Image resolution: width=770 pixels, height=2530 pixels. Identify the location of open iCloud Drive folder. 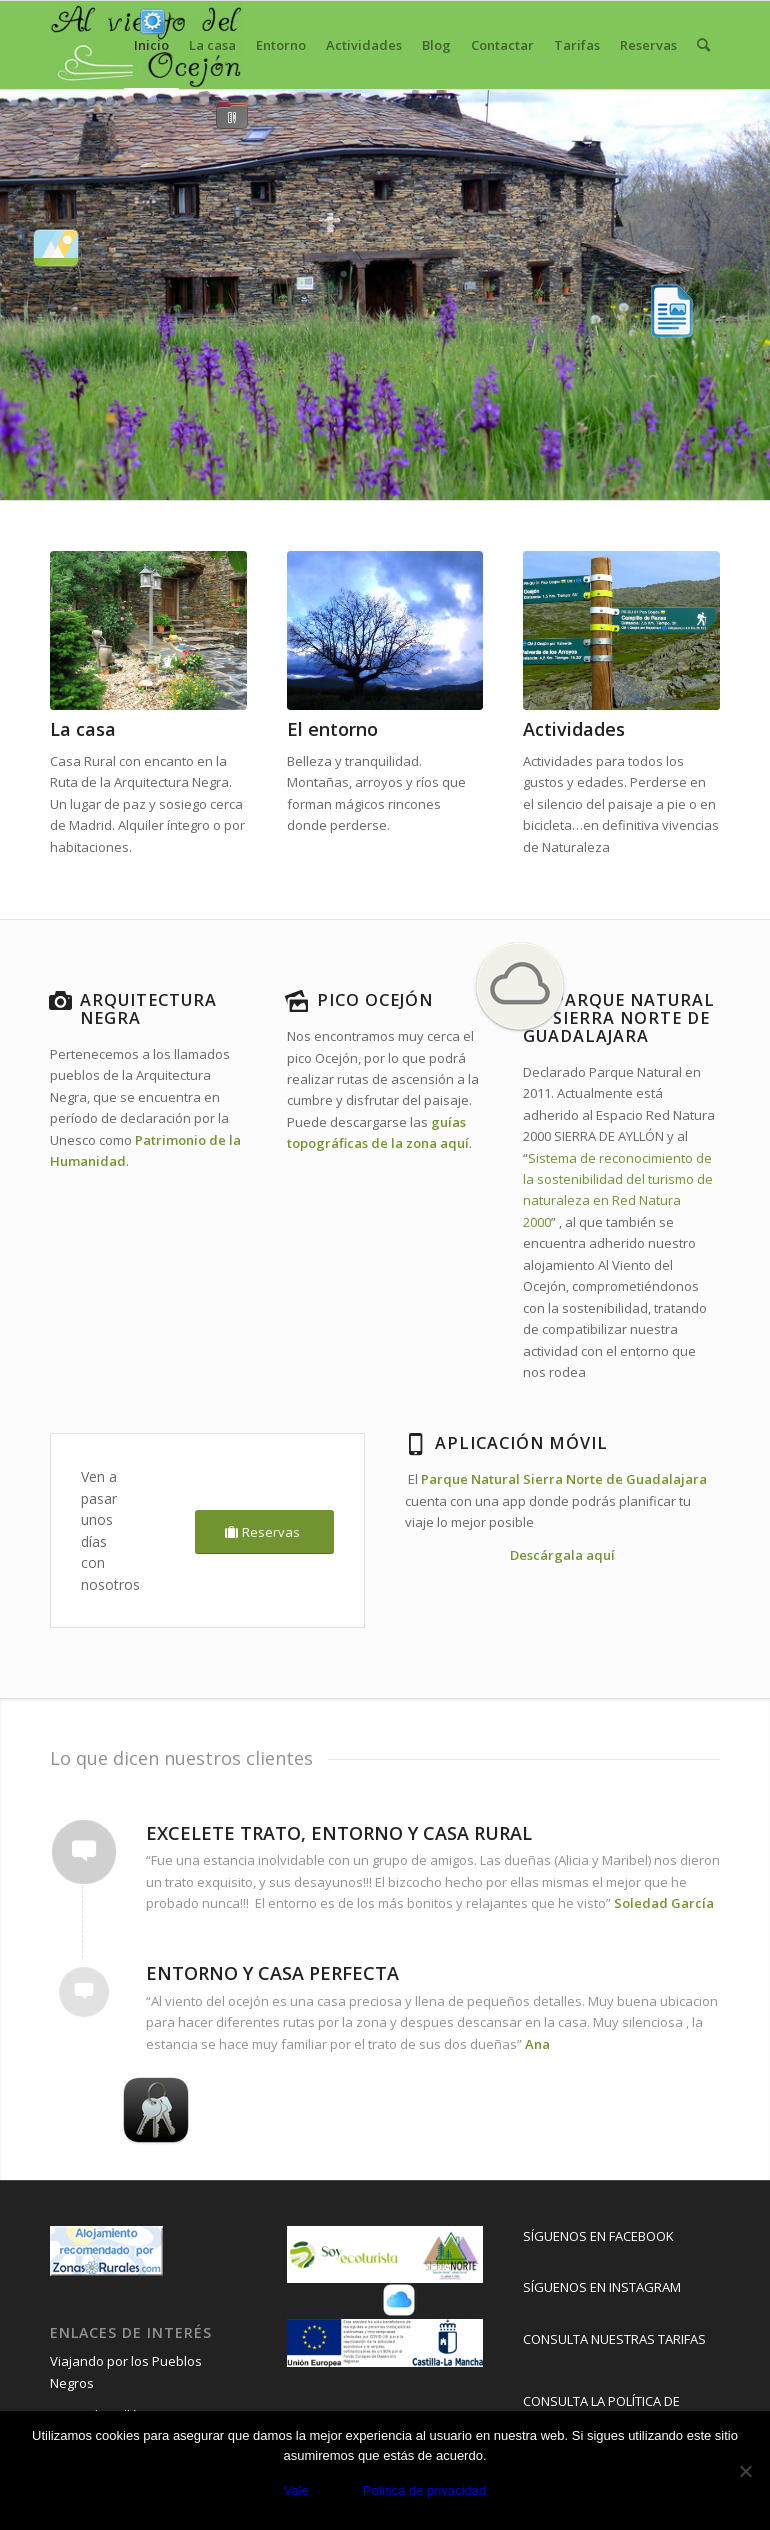
(399, 2300).